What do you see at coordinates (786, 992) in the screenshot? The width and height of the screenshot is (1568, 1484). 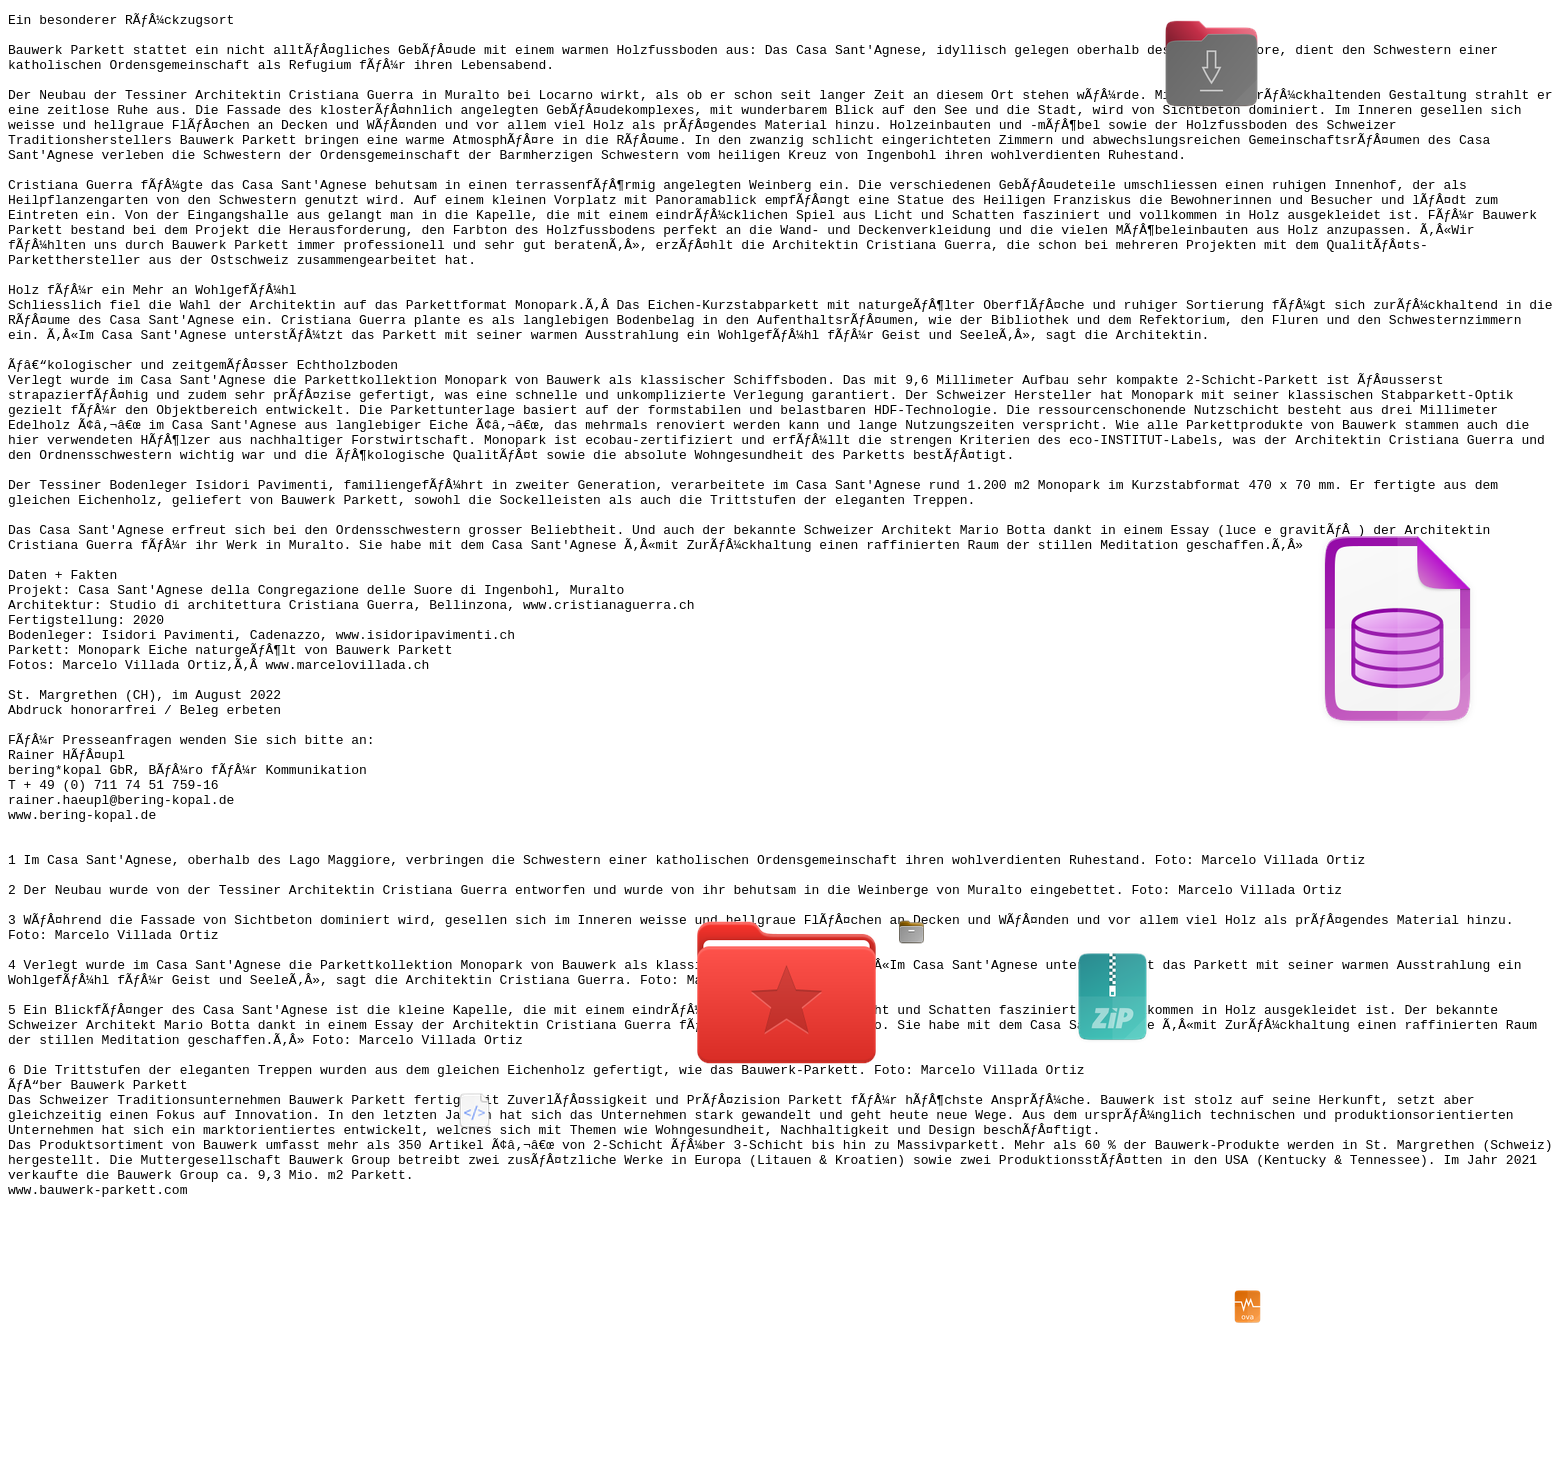 I see `access your bookmarked or favorited files` at bounding box center [786, 992].